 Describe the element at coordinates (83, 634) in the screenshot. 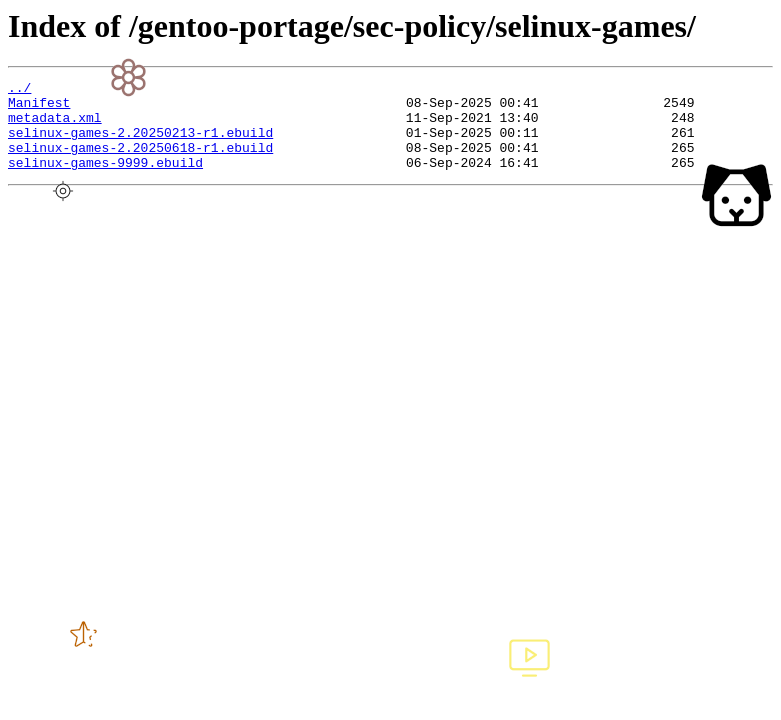

I see `partial rating indicator` at that location.